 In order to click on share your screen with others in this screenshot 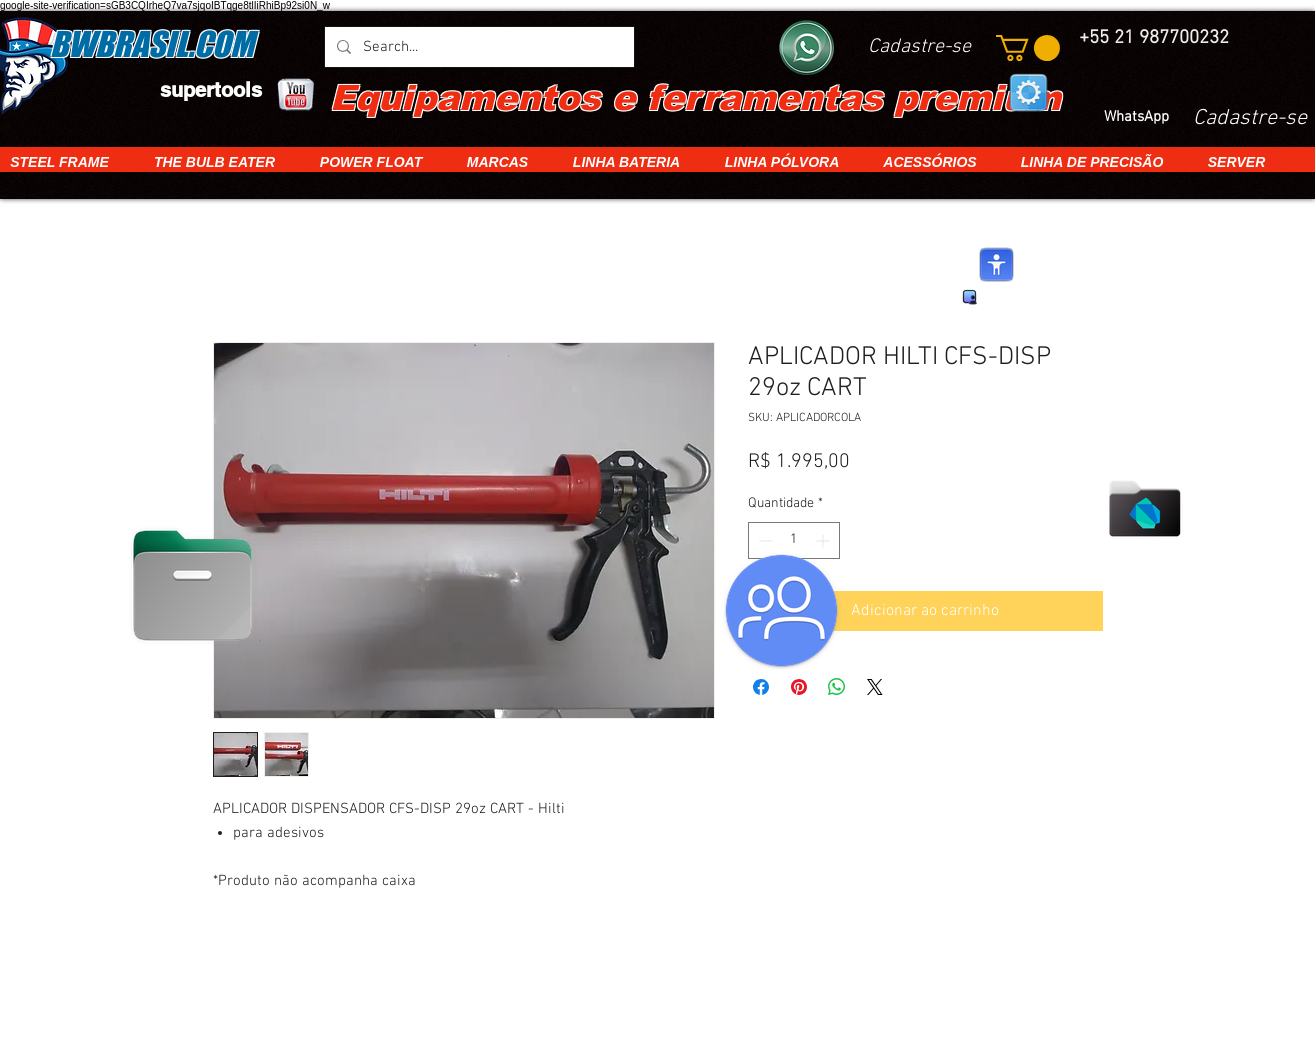, I will do `click(969, 296)`.